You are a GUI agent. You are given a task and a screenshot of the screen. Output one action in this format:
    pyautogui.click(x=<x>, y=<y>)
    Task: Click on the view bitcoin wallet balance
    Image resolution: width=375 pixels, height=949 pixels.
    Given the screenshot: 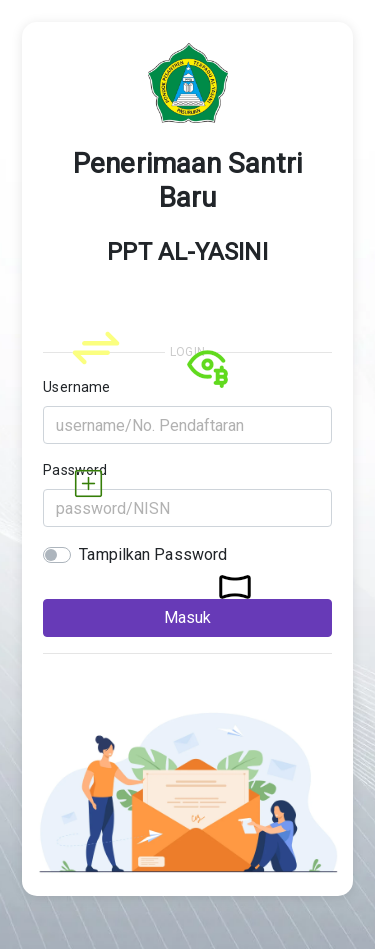 What is the action you would take?
    pyautogui.click(x=207, y=364)
    